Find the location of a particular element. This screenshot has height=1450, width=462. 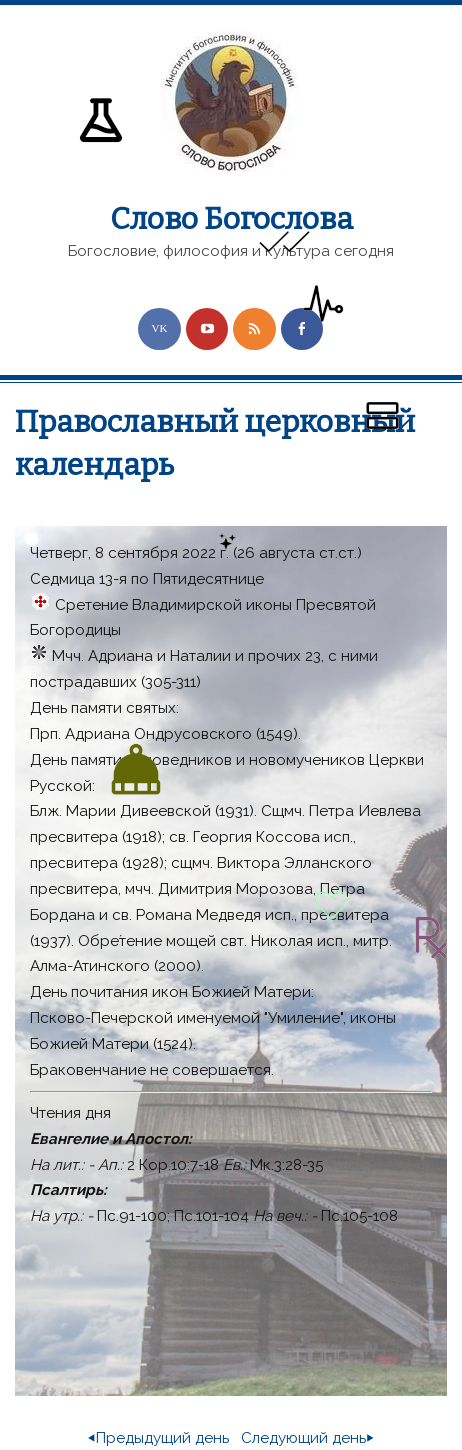

indicates AI-generated or enhanced content is located at coordinates (227, 541).